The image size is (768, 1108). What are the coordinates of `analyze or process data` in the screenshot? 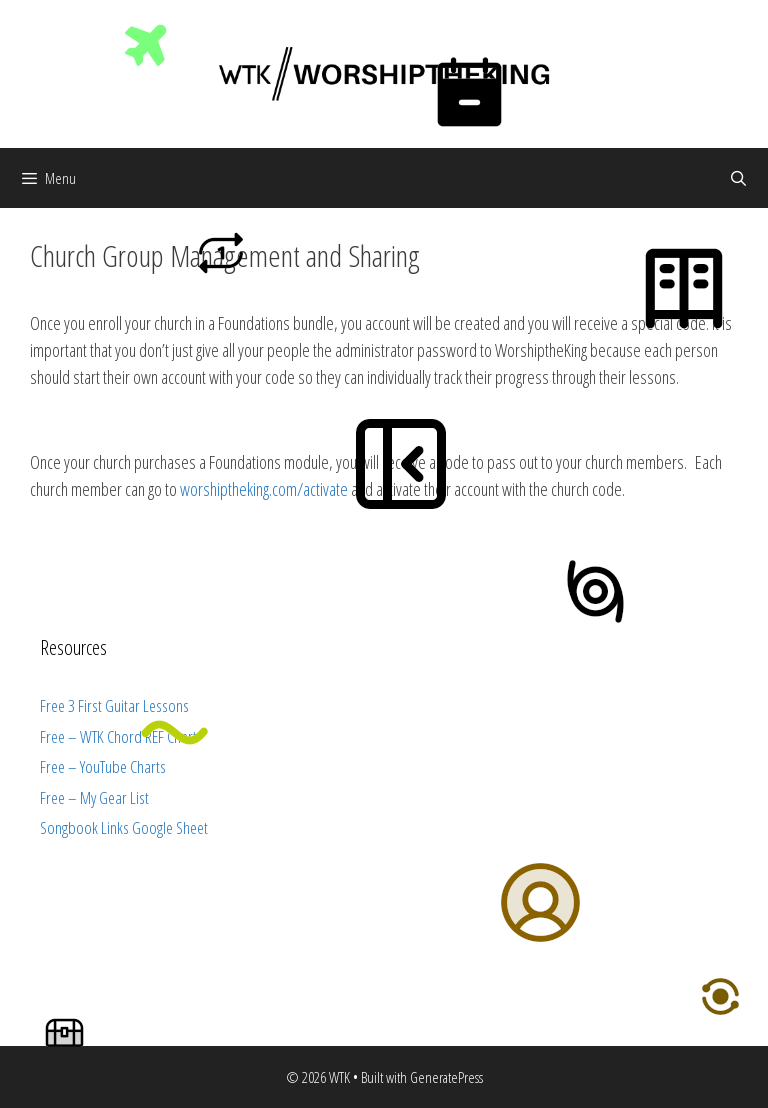 It's located at (720, 996).